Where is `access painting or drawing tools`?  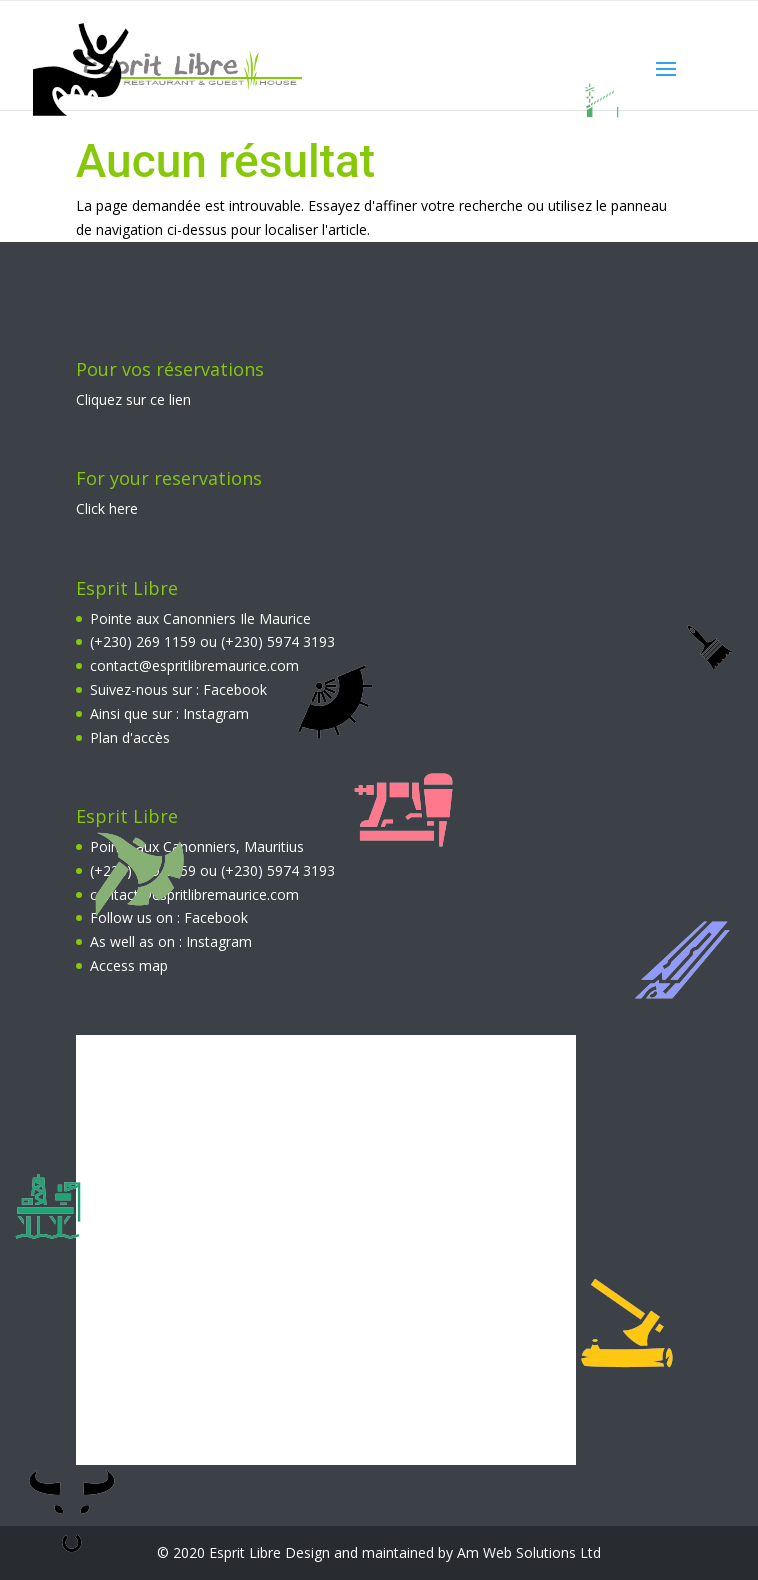 access painting or drawing tools is located at coordinates (710, 648).